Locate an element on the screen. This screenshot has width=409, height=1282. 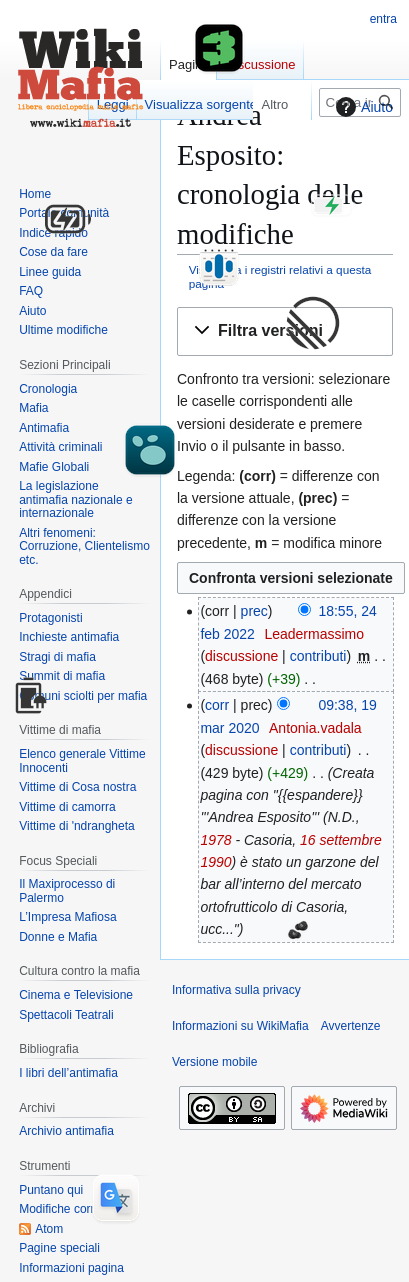
open speech note app for voice transcription is located at coordinates (219, 266).